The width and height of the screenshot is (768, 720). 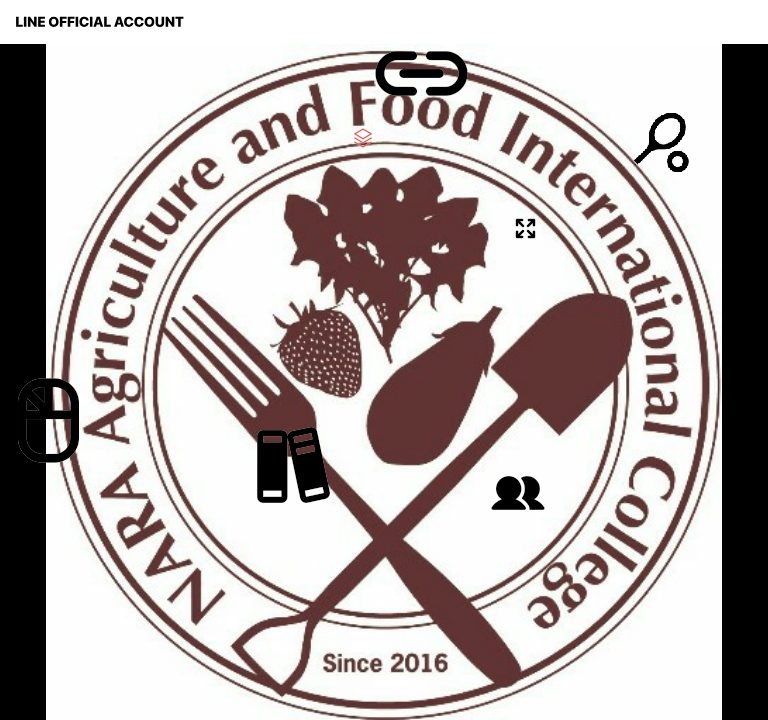 What do you see at coordinates (525, 228) in the screenshot?
I see `expand to fullscreen mode` at bounding box center [525, 228].